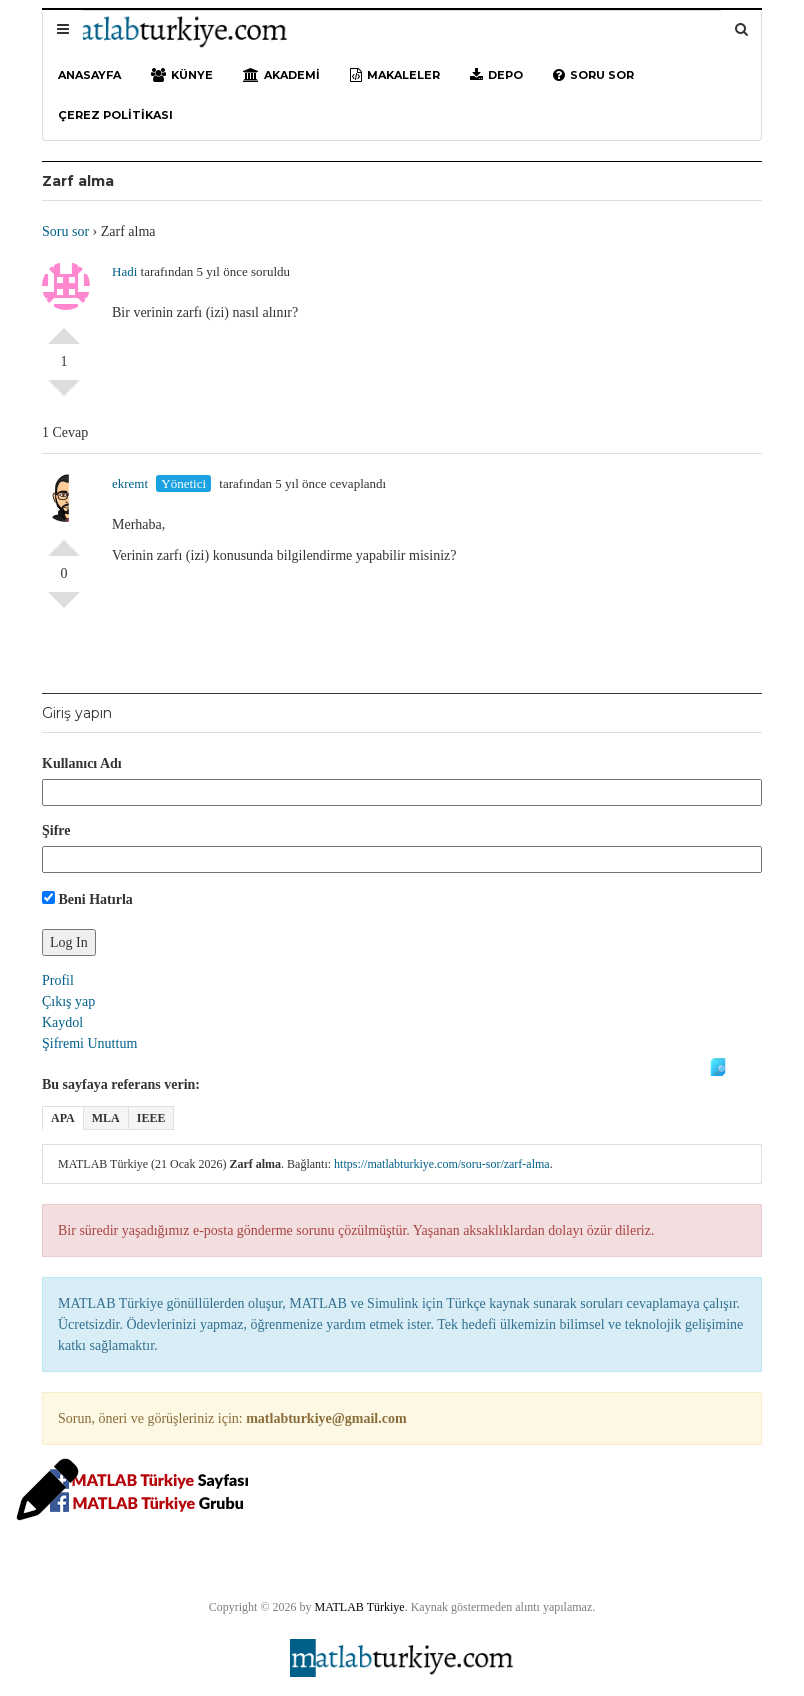 The height and width of the screenshot is (1696, 804). What do you see at coordinates (47, 1489) in the screenshot?
I see `edit content or text` at bounding box center [47, 1489].